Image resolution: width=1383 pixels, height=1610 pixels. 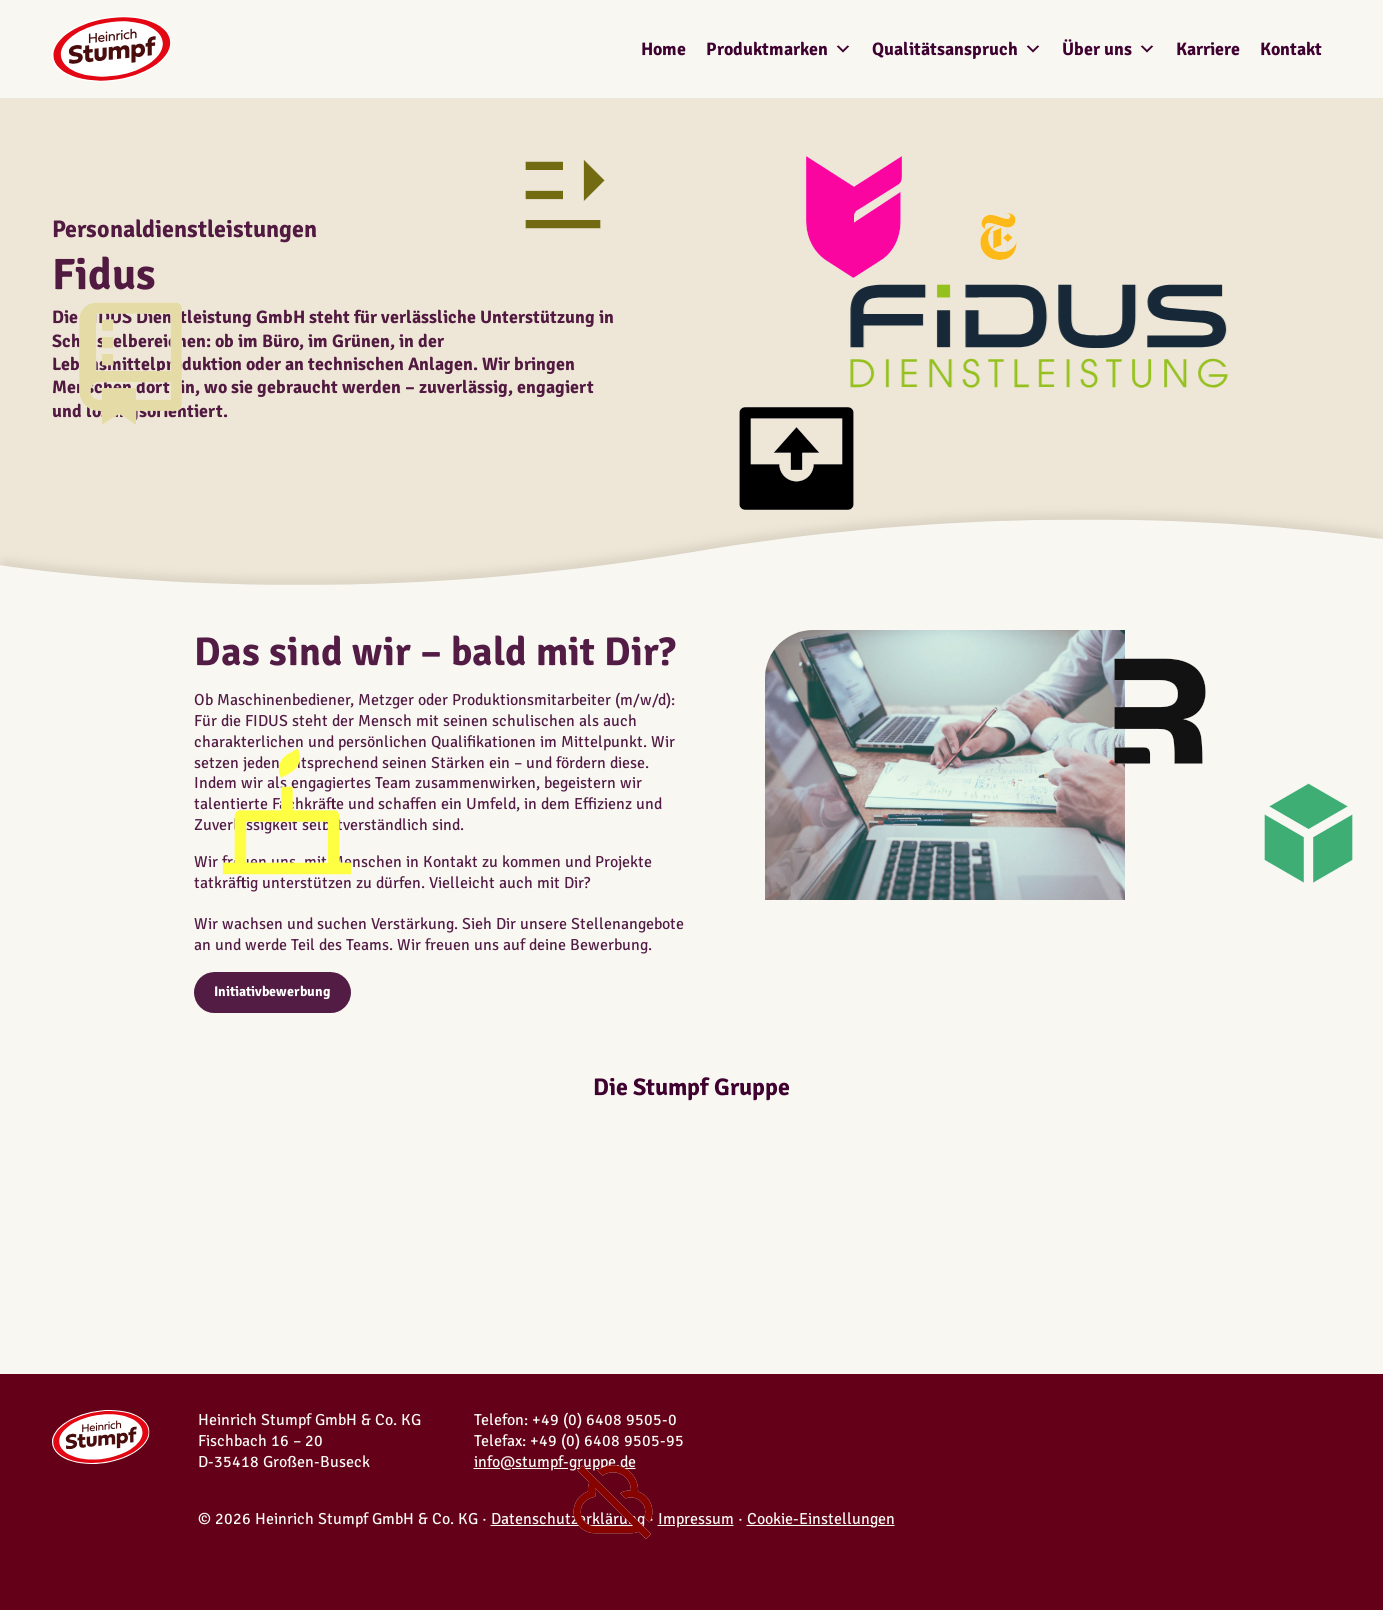 I want to click on visit Big Cartel website or app, so click(x=854, y=217).